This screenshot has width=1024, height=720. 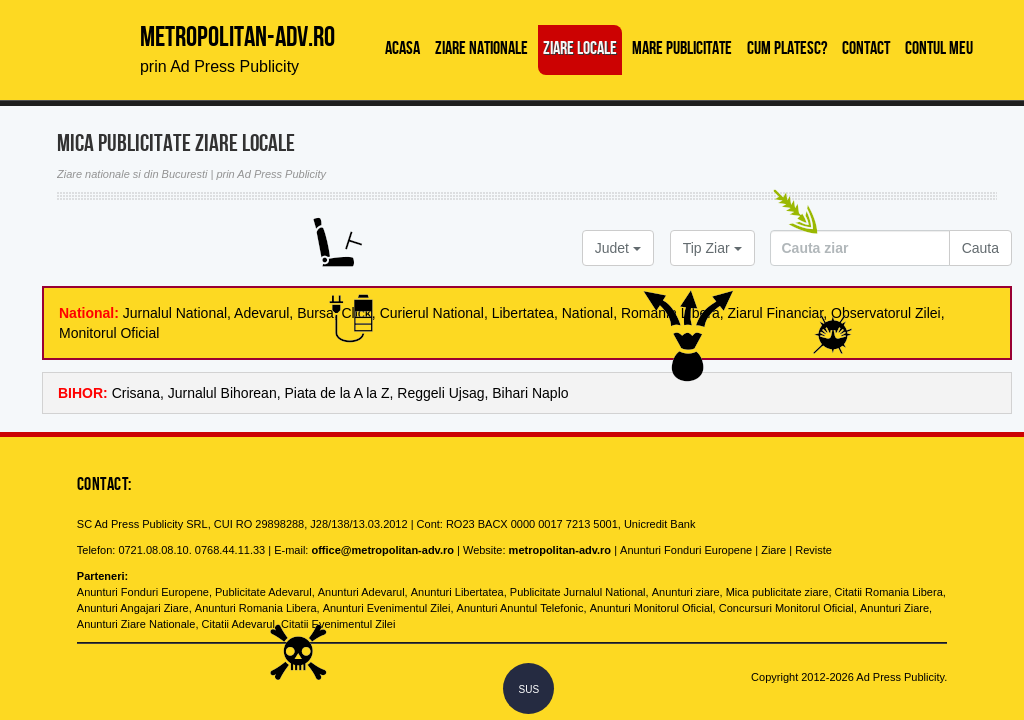 What do you see at coordinates (298, 652) in the screenshot?
I see `indicates danger or hazardous content warning` at bounding box center [298, 652].